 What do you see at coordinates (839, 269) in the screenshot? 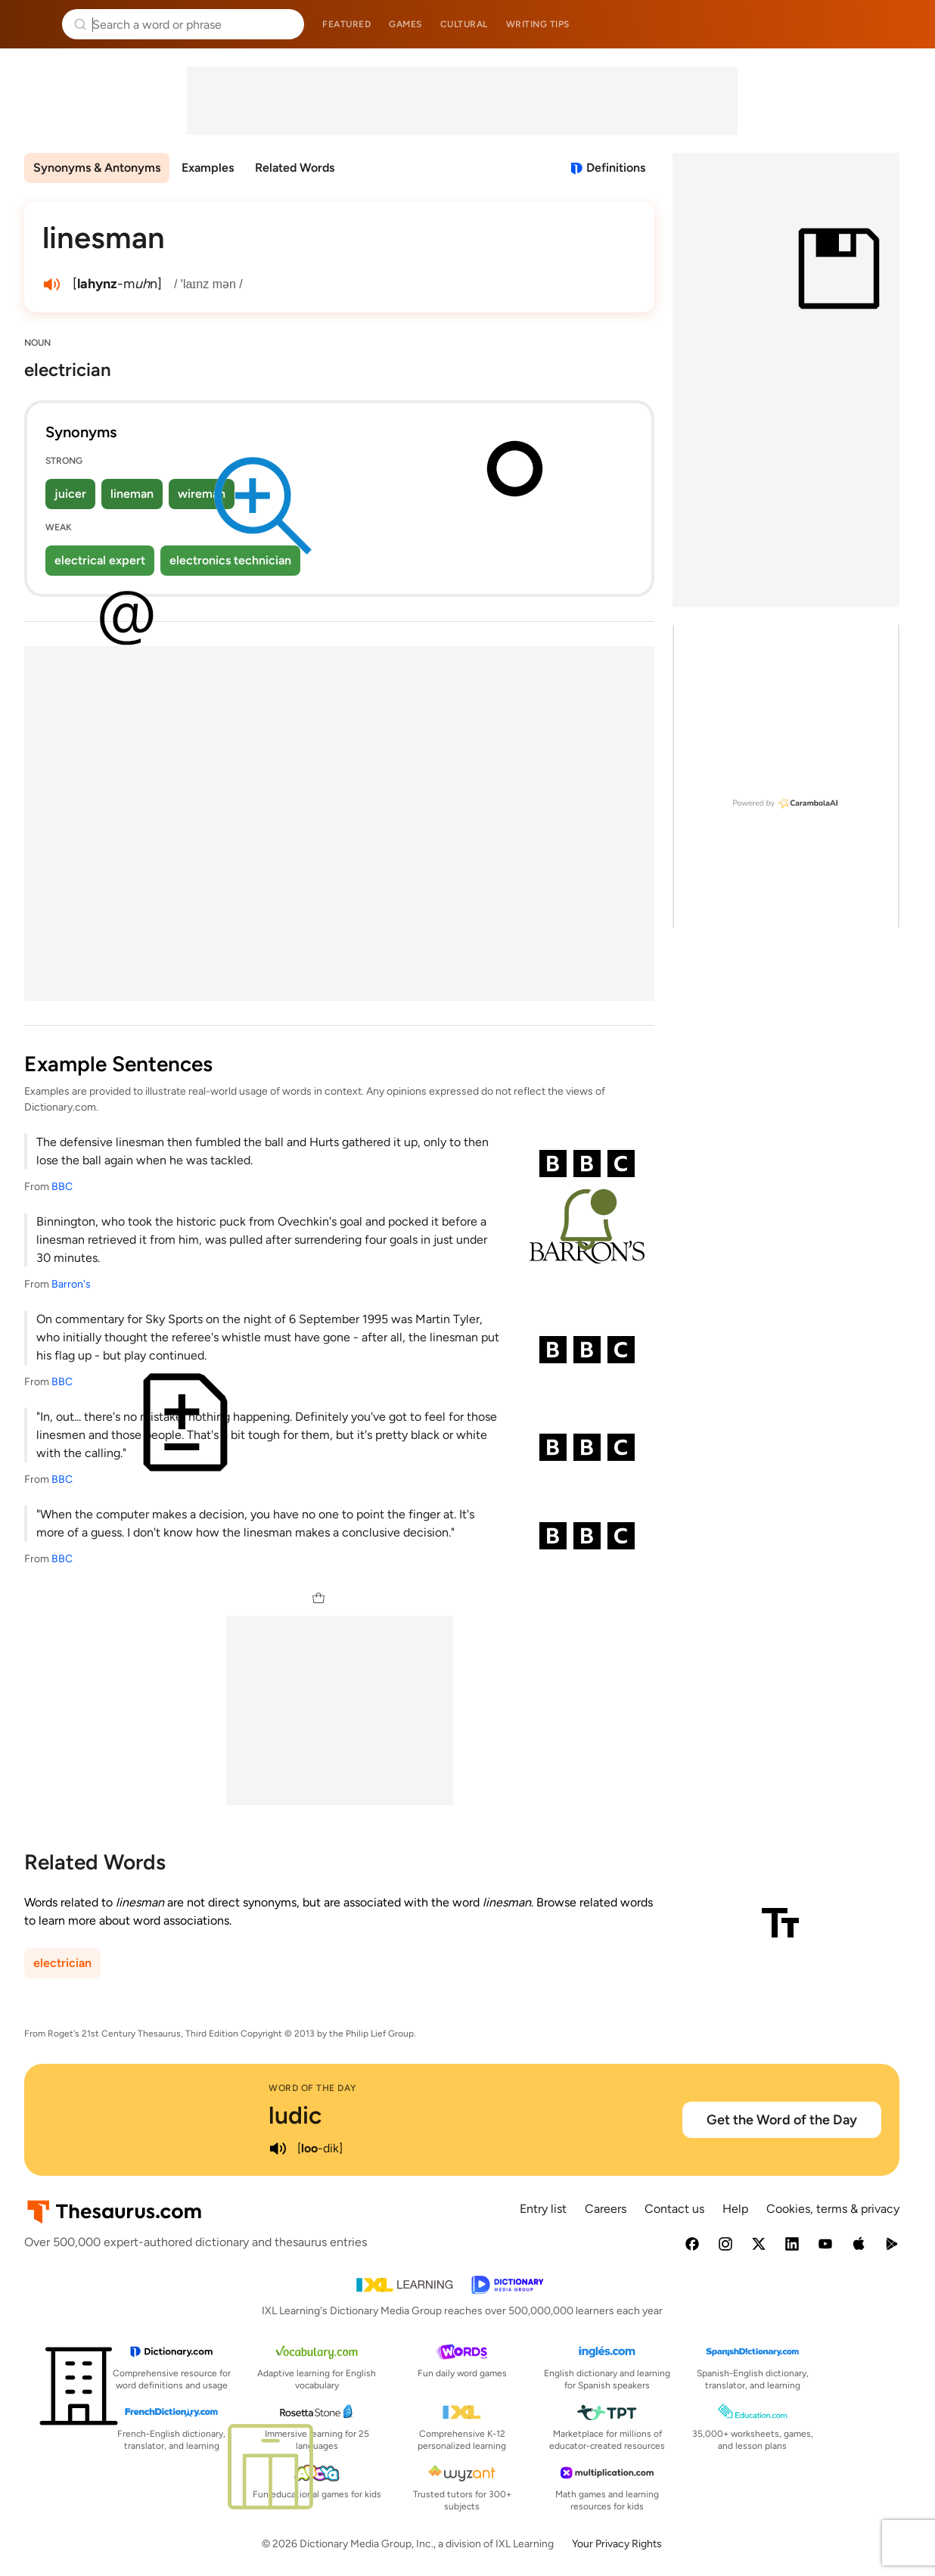
I see `save current file or document` at bounding box center [839, 269].